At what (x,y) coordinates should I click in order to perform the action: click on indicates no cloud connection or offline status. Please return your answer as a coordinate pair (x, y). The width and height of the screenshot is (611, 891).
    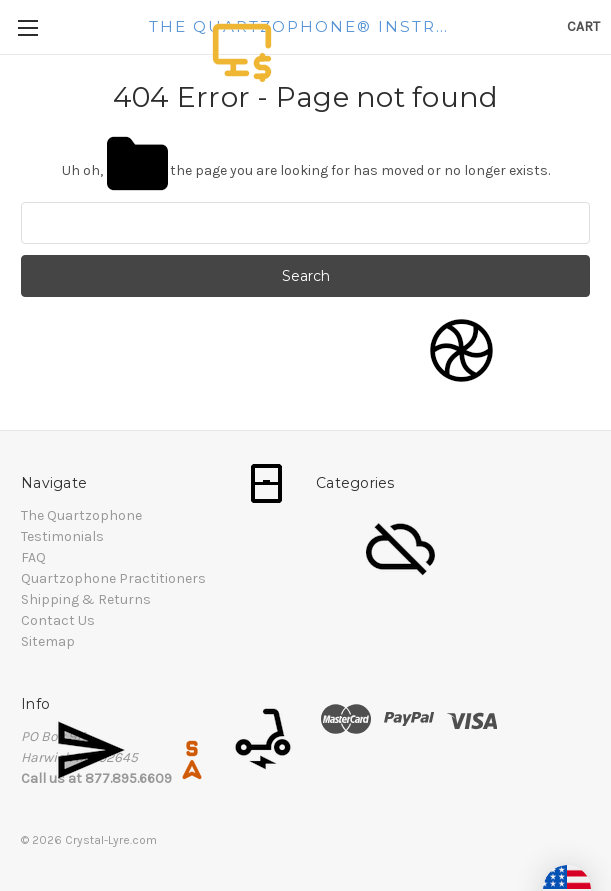
    Looking at the image, I should click on (400, 546).